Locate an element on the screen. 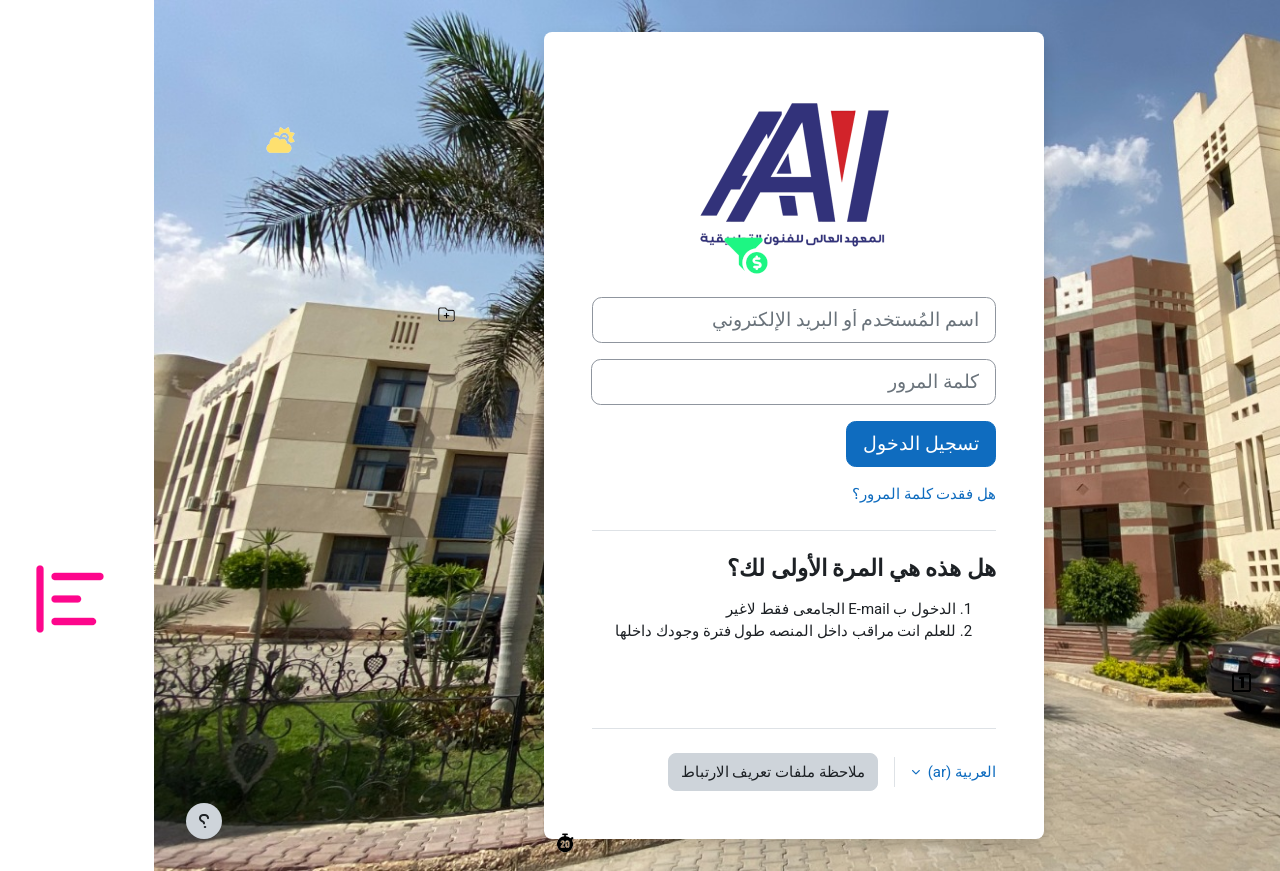 The width and height of the screenshot is (1280, 871). align text to the left is located at coordinates (70, 599).